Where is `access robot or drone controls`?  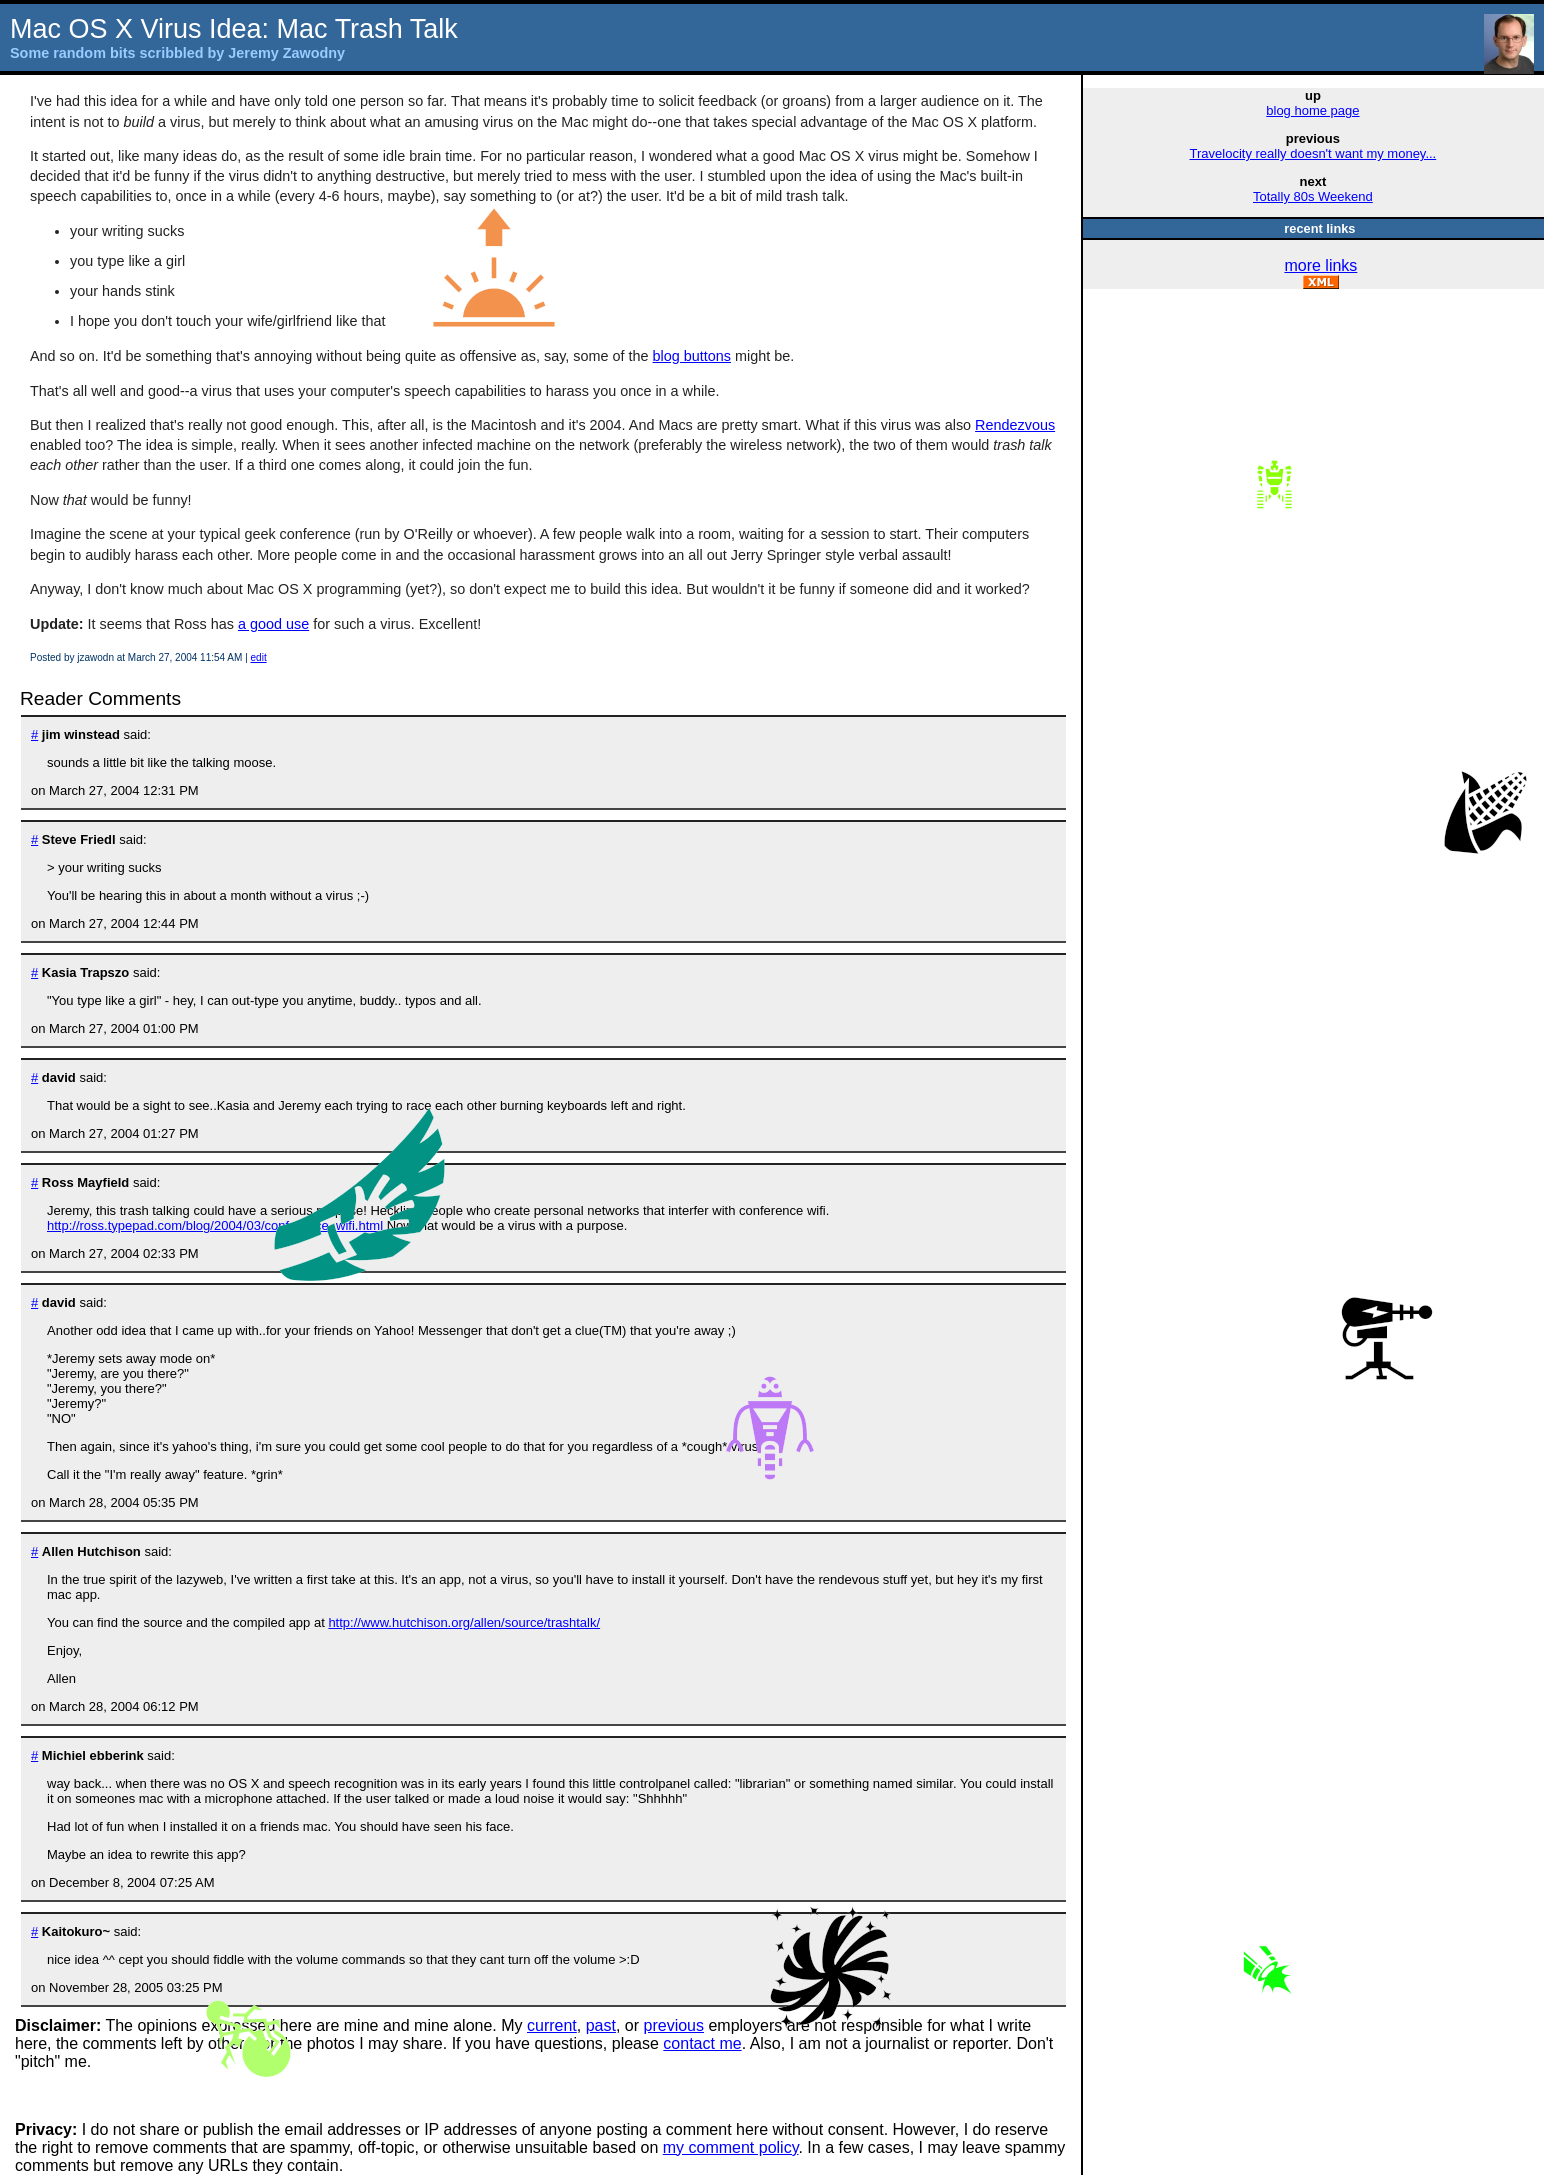
access robot or drone controls is located at coordinates (1274, 484).